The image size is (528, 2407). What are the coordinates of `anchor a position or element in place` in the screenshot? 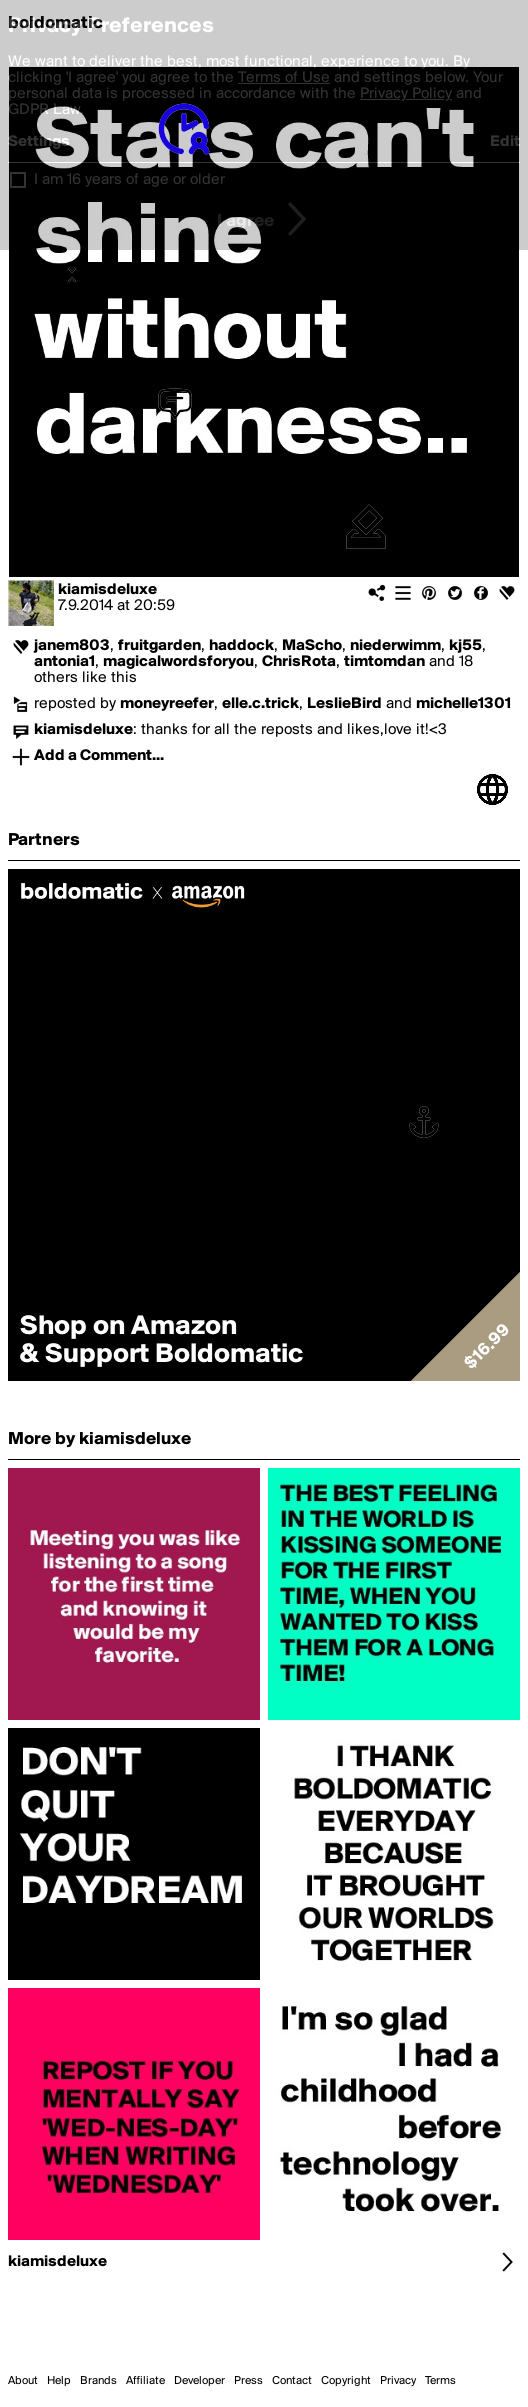 It's located at (424, 1122).